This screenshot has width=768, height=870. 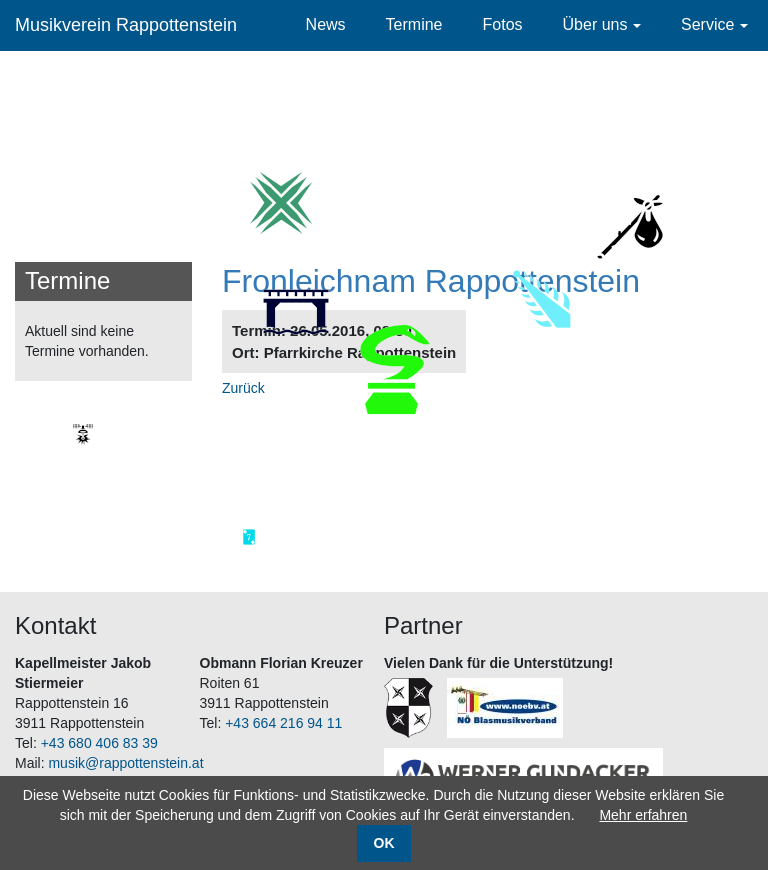 What do you see at coordinates (83, 434) in the screenshot?
I see `access satellite communication features` at bounding box center [83, 434].